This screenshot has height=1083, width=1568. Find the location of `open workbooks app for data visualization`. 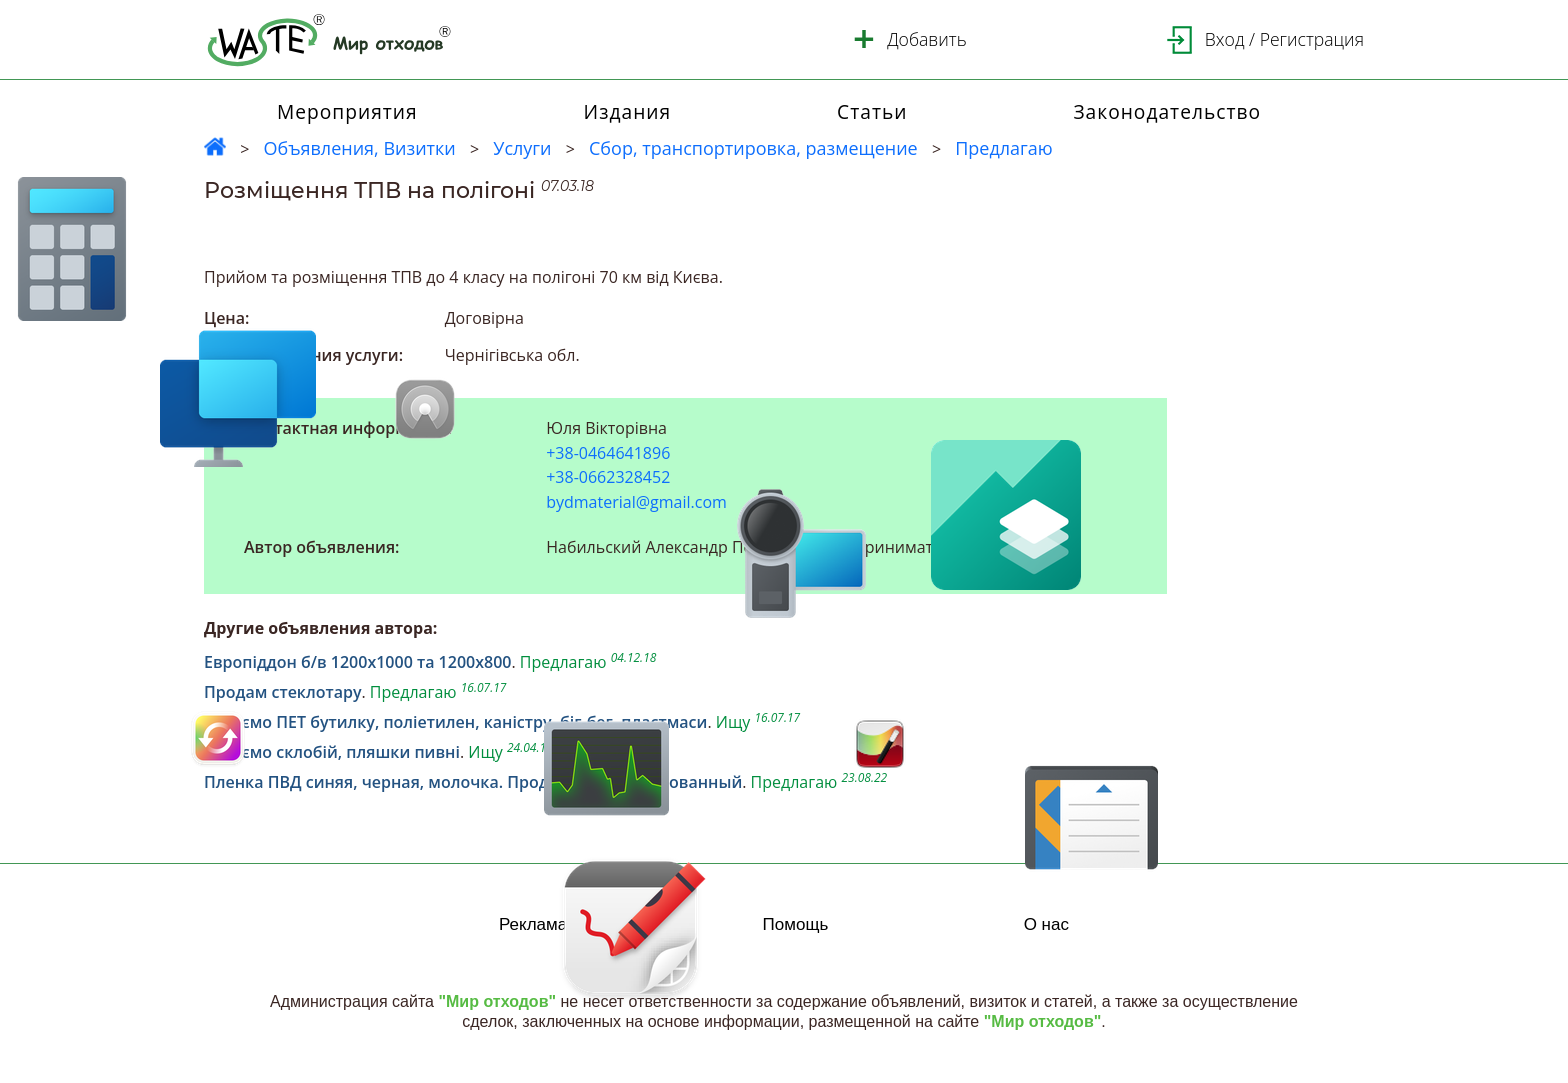

open workbooks app for data visualization is located at coordinates (1006, 515).